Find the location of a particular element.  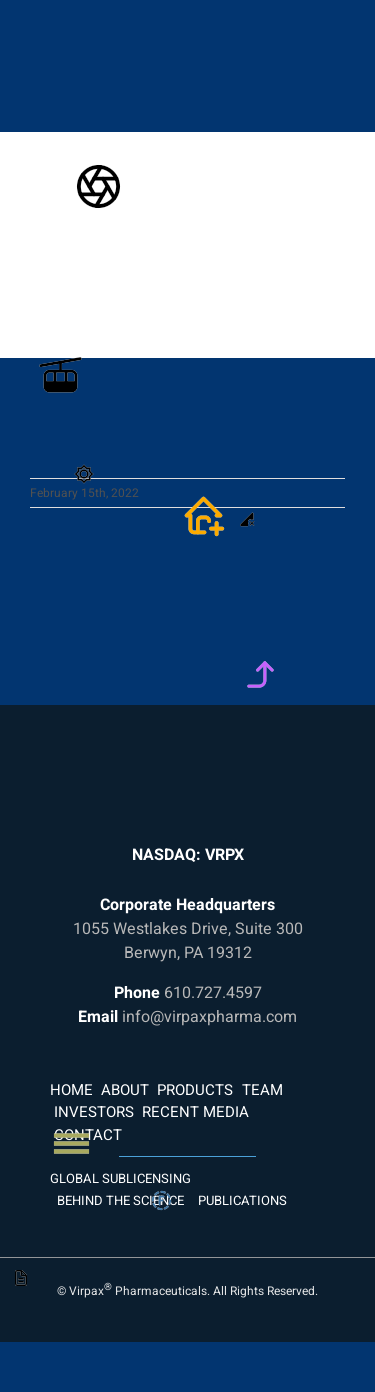

adjust camera aperture settings is located at coordinates (98, 186).